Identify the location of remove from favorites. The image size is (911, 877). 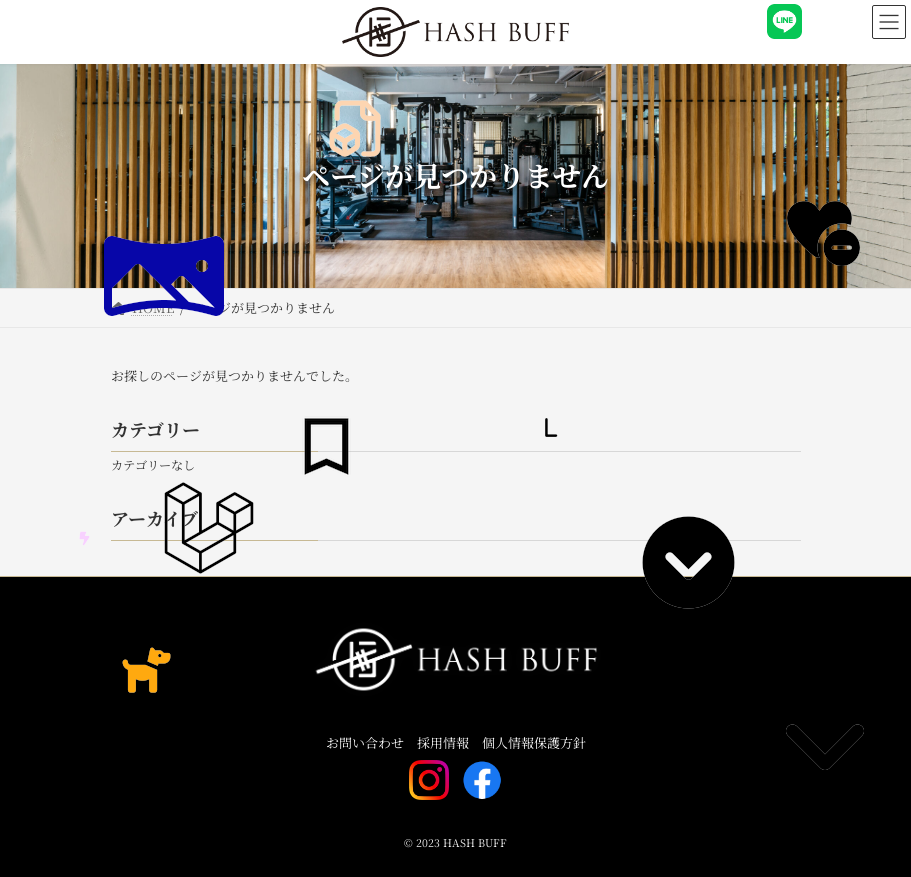
(823, 229).